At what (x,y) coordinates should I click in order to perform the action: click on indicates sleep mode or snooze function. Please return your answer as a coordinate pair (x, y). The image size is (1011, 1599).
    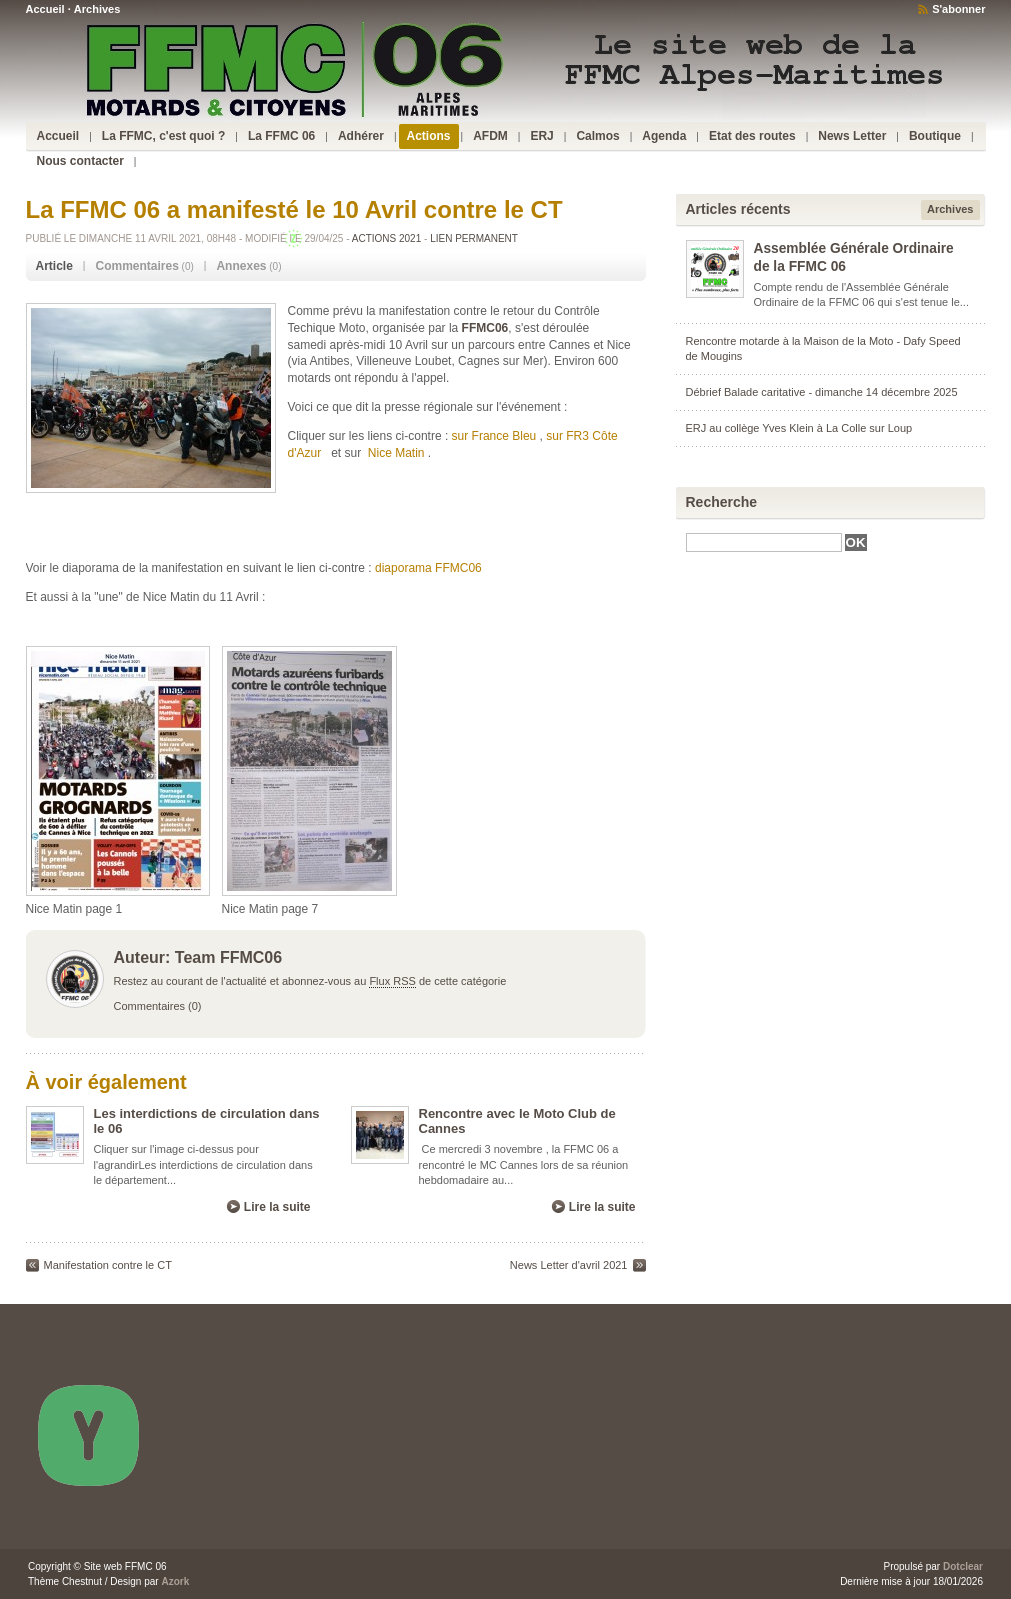
    Looking at the image, I should click on (293, 238).